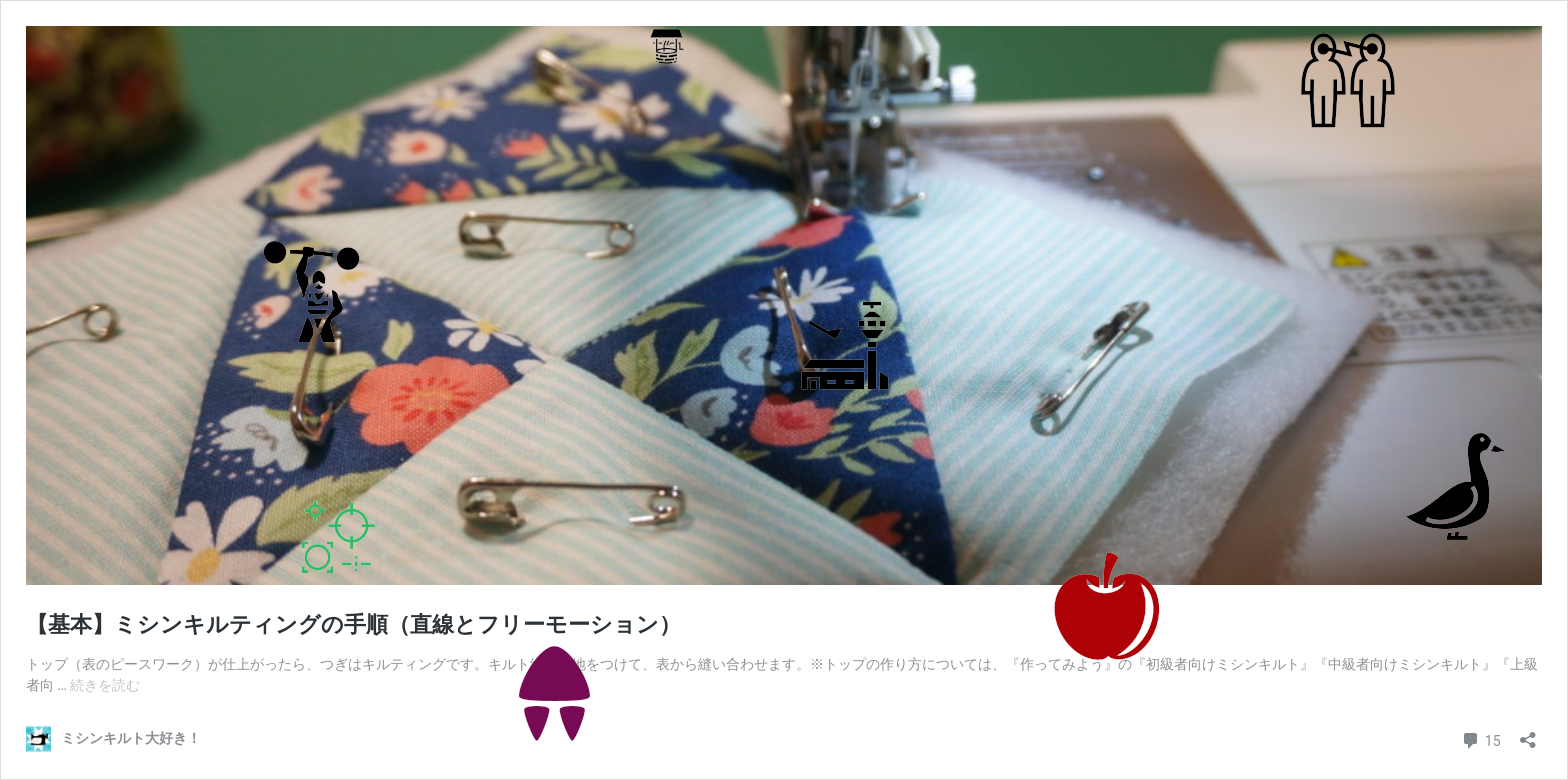 The image size is (1568, 780). Describe the element at coordinates (666, 46) in the screenshot. I see `access water or resource collection point` at that location.